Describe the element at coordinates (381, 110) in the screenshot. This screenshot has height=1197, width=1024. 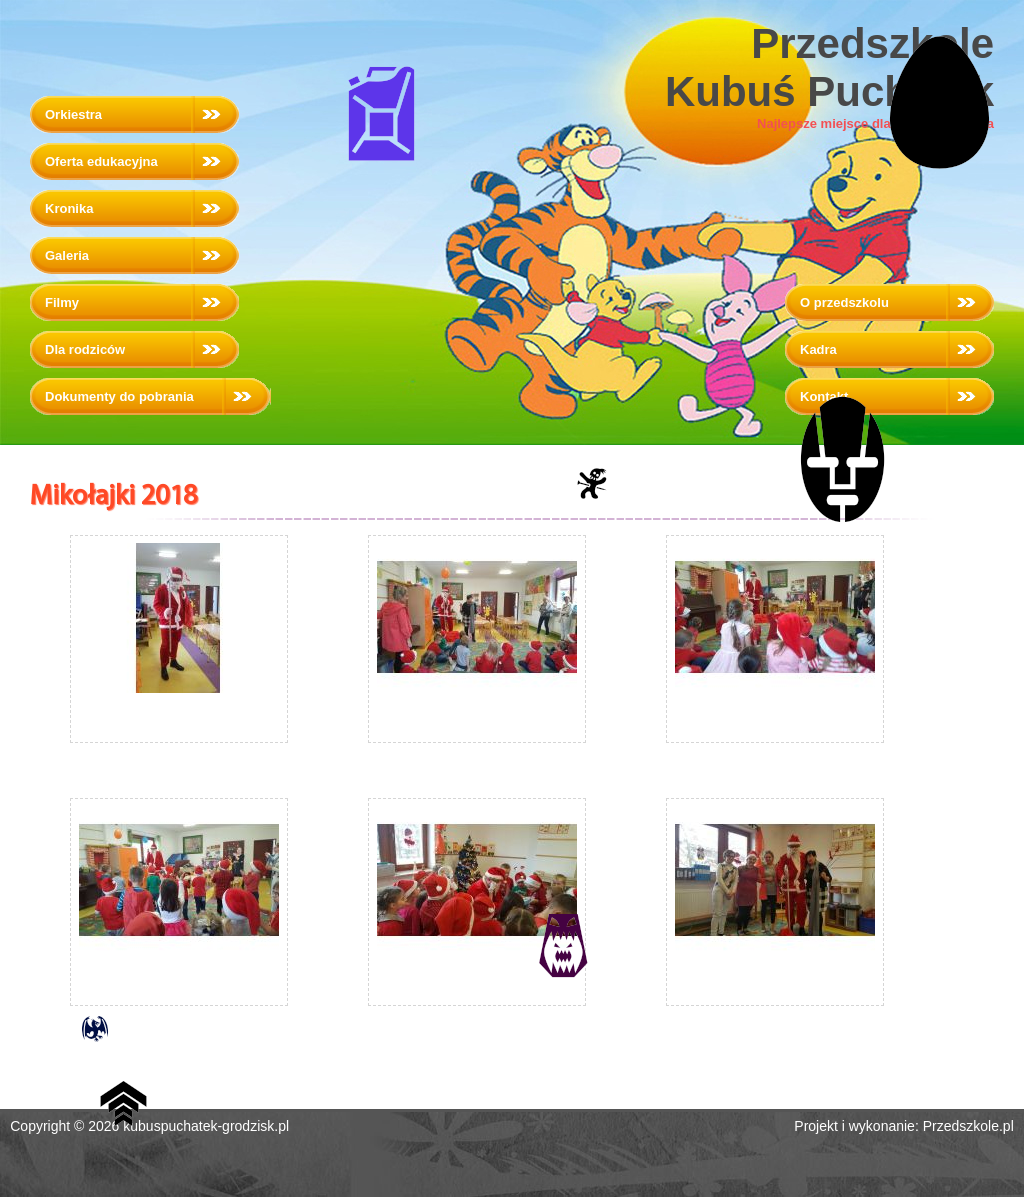
I see `fuel or gas container item in game inventory` at that location.